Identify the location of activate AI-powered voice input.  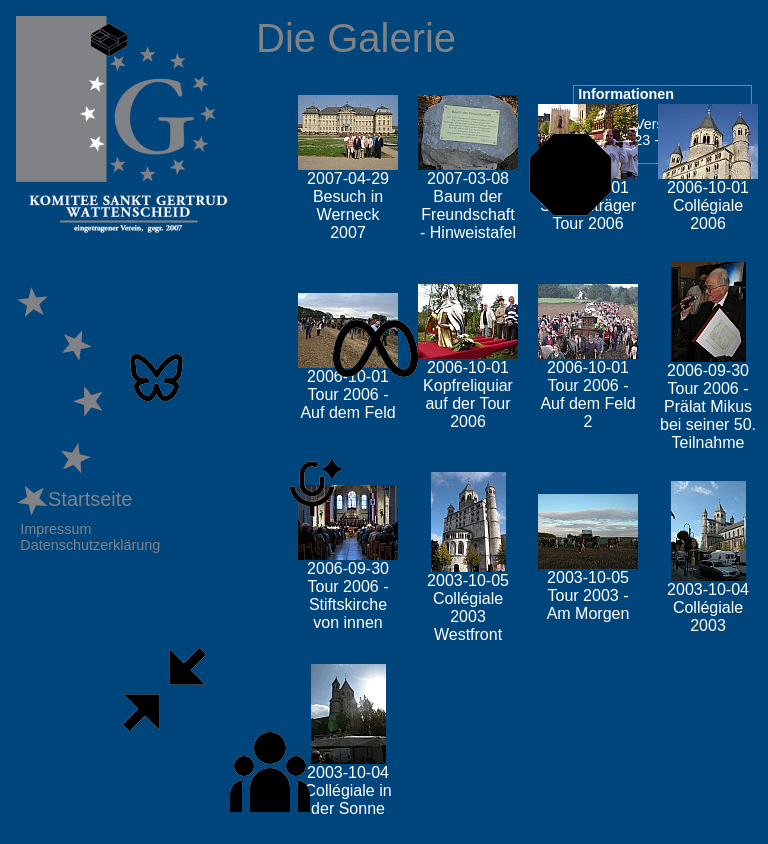
(312, 489).